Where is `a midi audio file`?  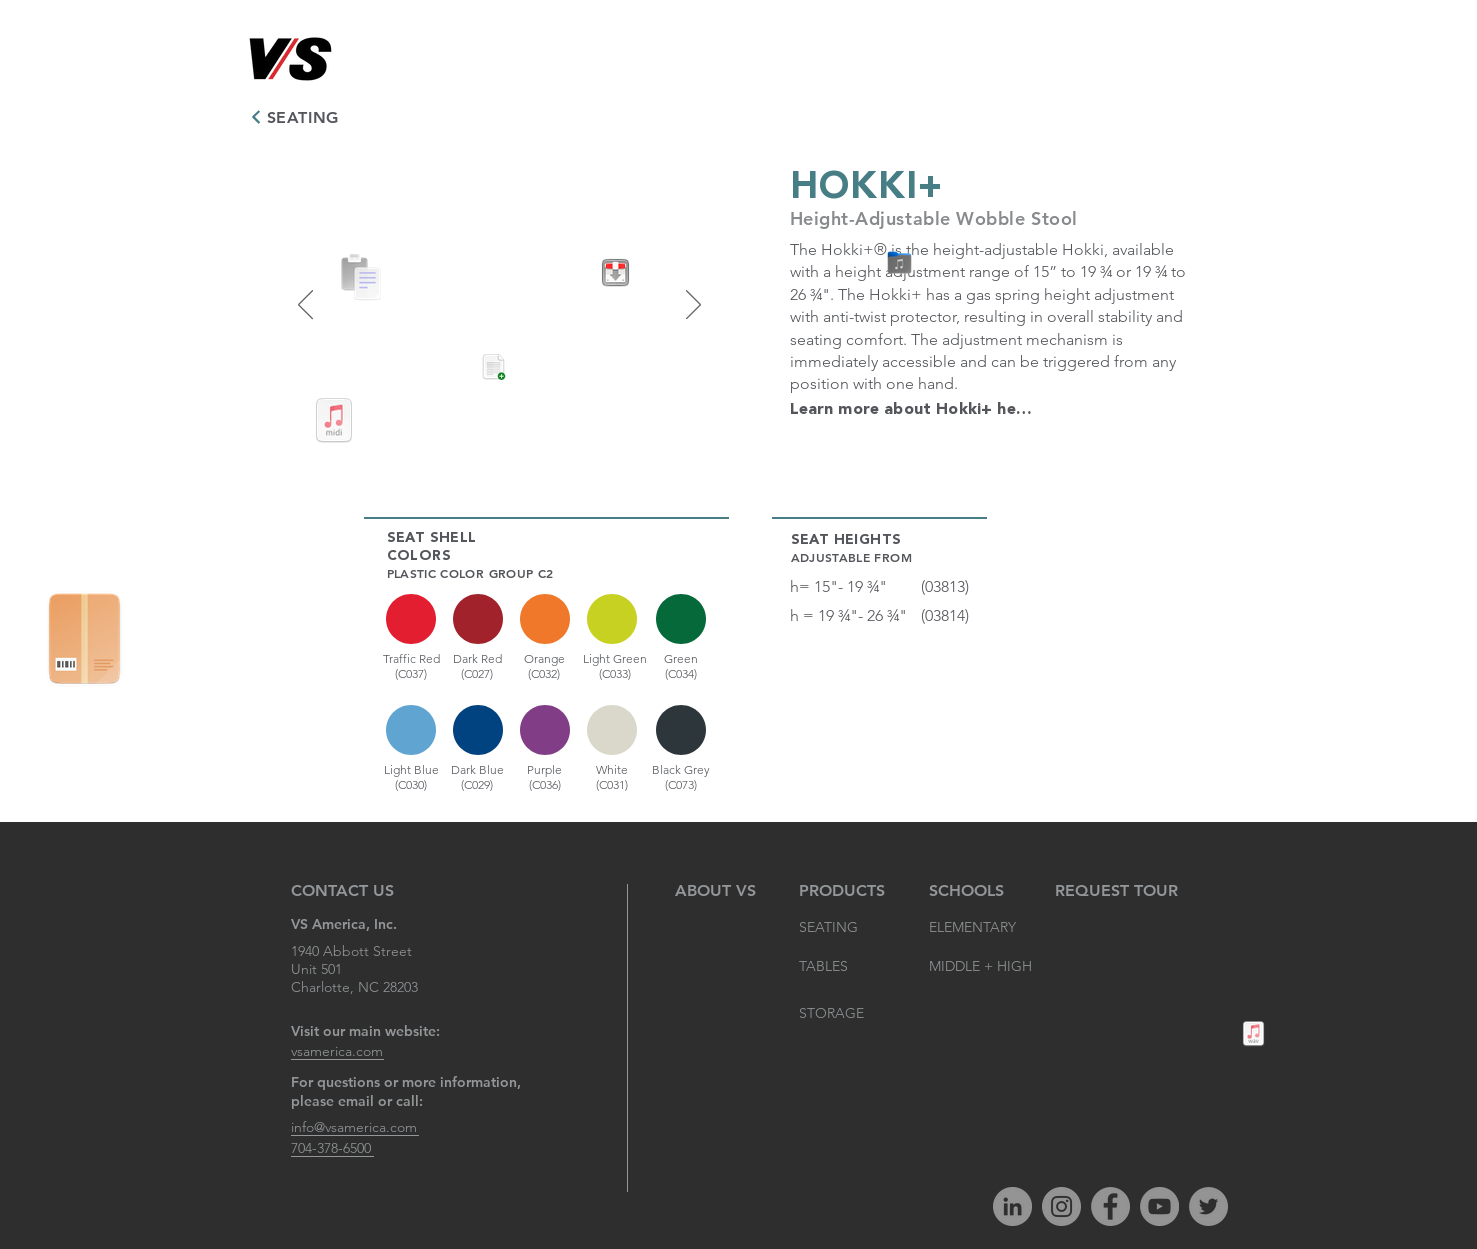 a midi audio file is located at coordinates (334, 420).